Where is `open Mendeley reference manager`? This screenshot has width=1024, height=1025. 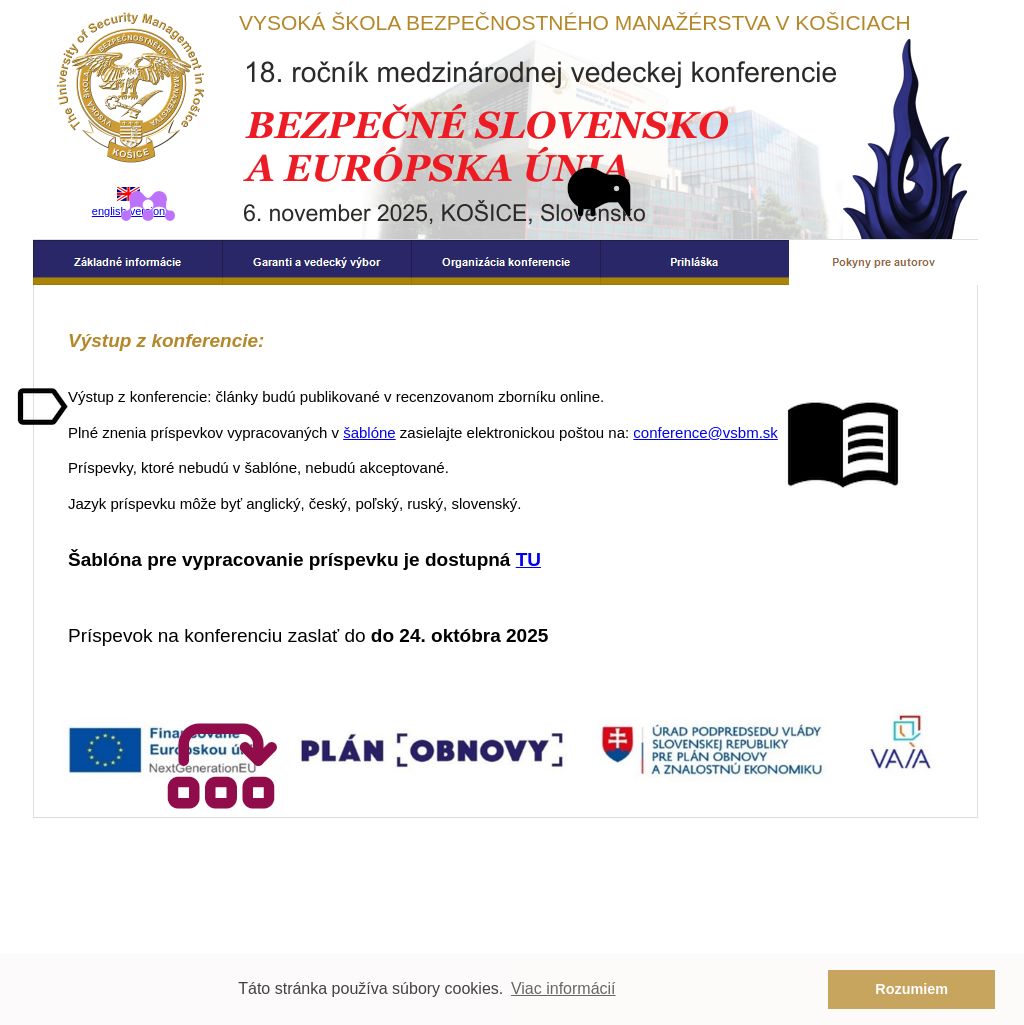 open Mendeley reference manager is located at coordinates (148, 206).